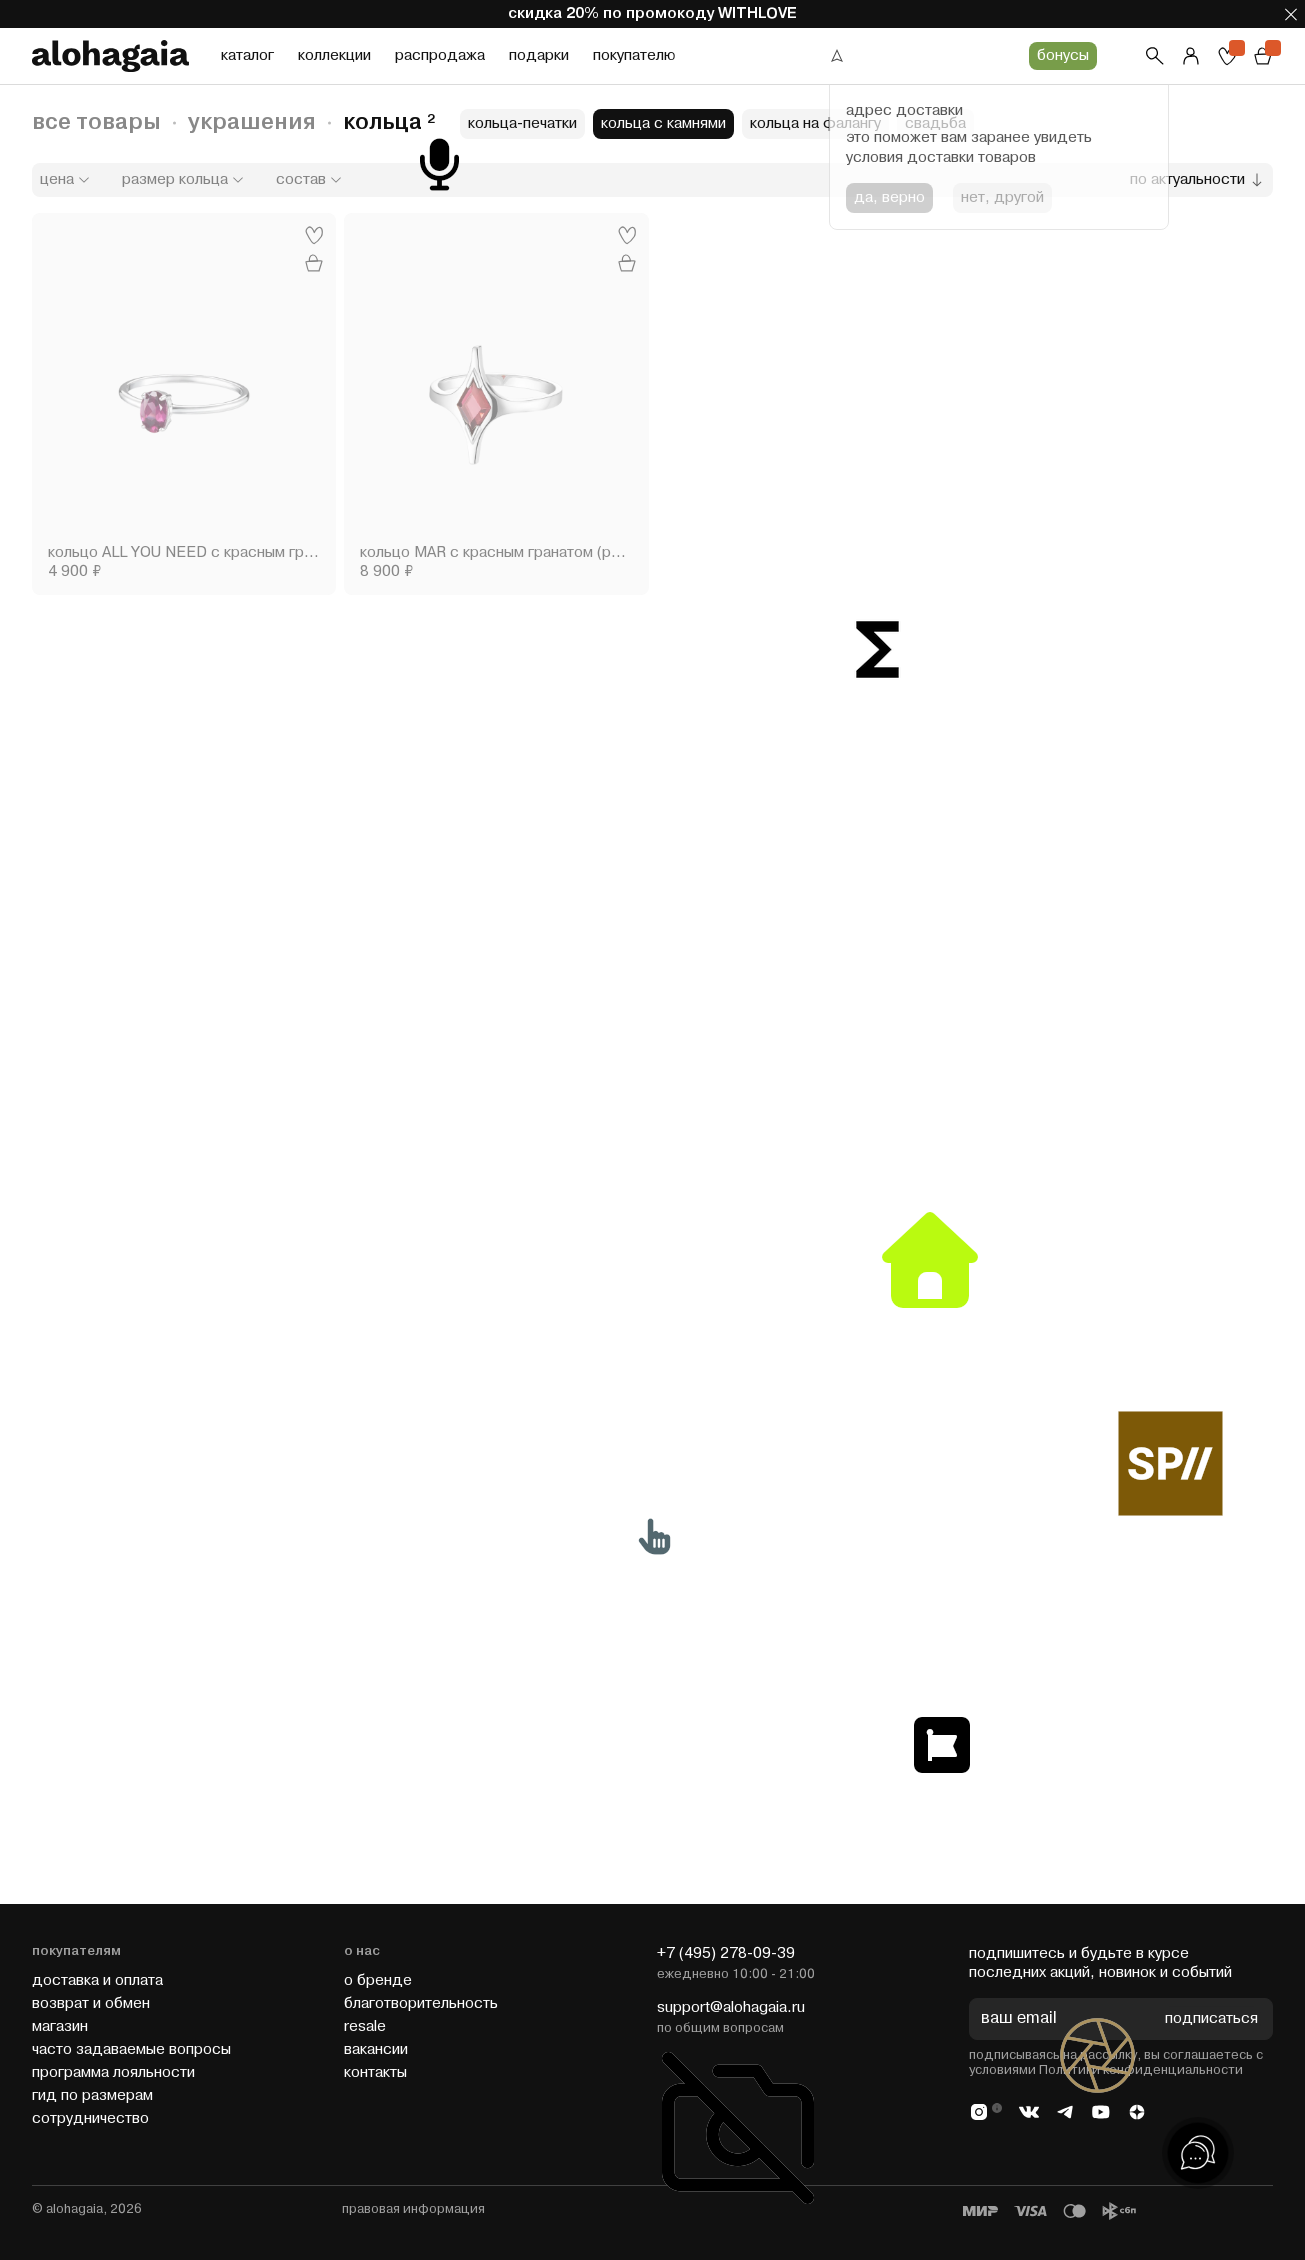 Image resolution: width=1305 pixels, height=2260 pixels. Describe the element at coordinates (1097, 2055) in the screenshot. I see `adjust camera aperture settings` at that location.